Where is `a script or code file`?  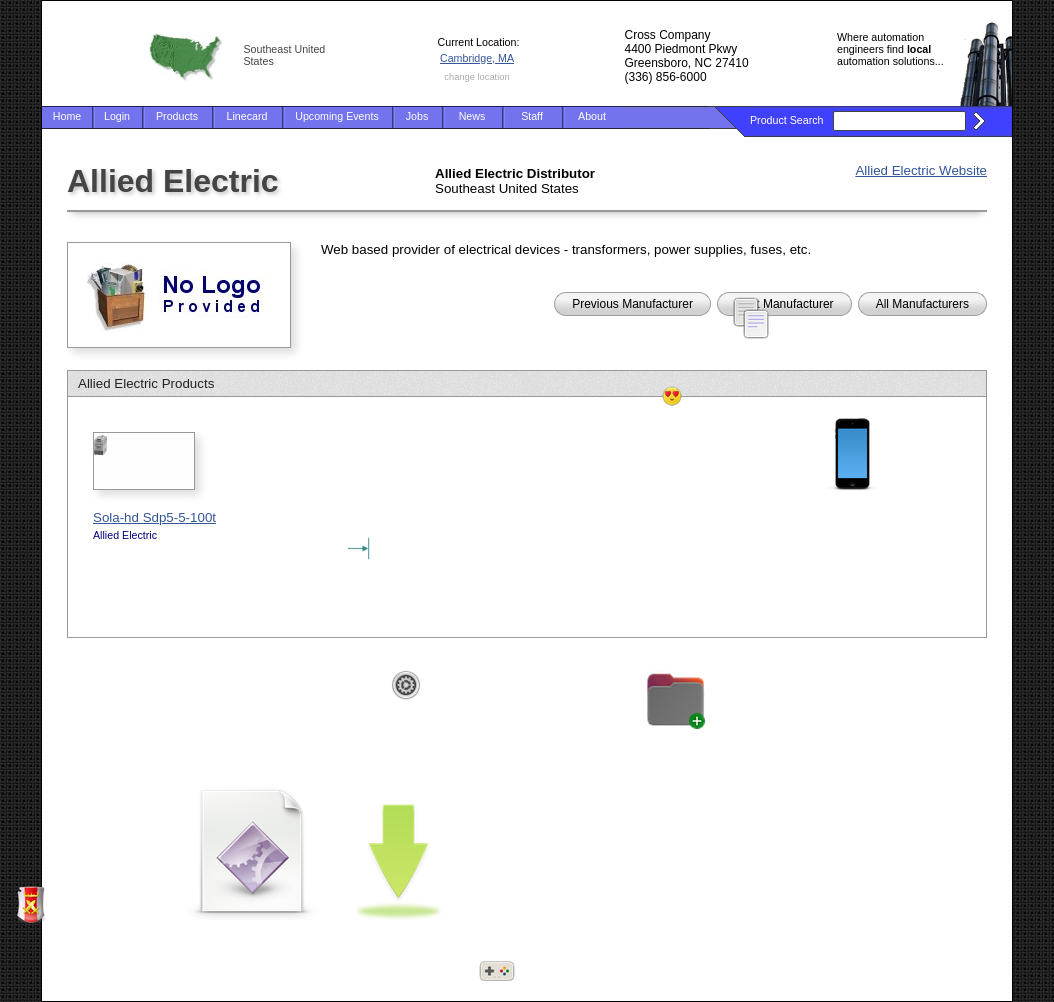 a script or code file is located at coordinates (254, 851).